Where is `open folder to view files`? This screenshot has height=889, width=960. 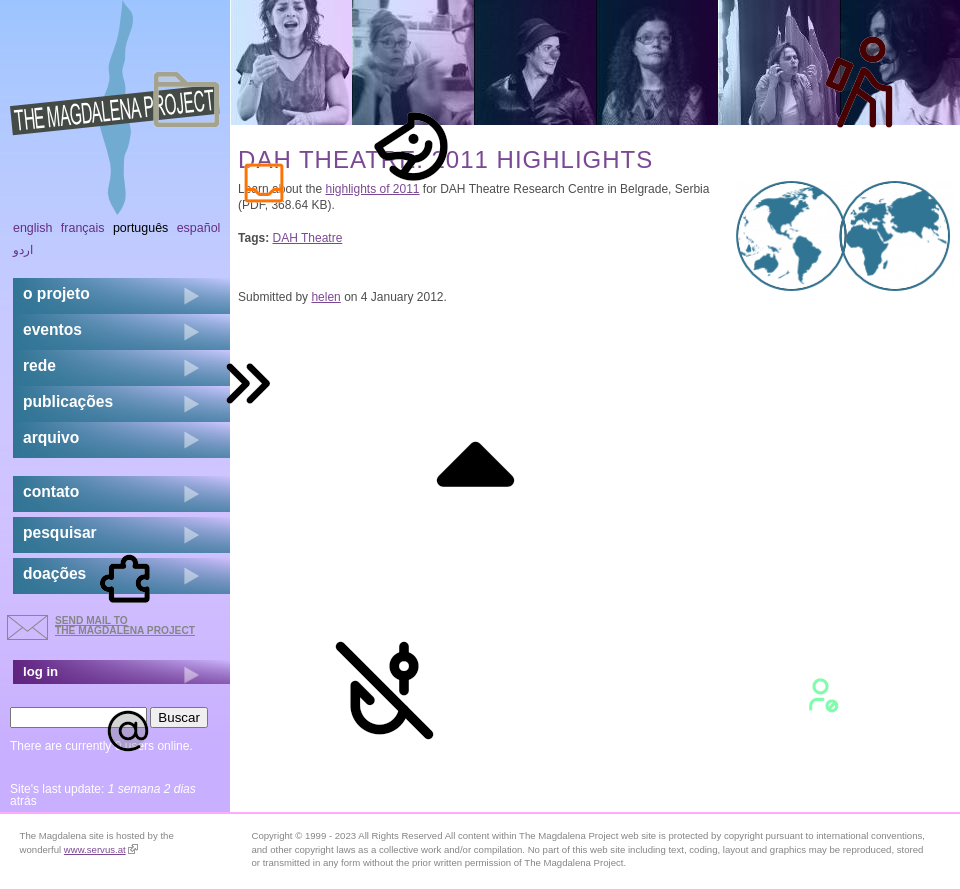
open folder to view files is located at coordinates (186, 99).